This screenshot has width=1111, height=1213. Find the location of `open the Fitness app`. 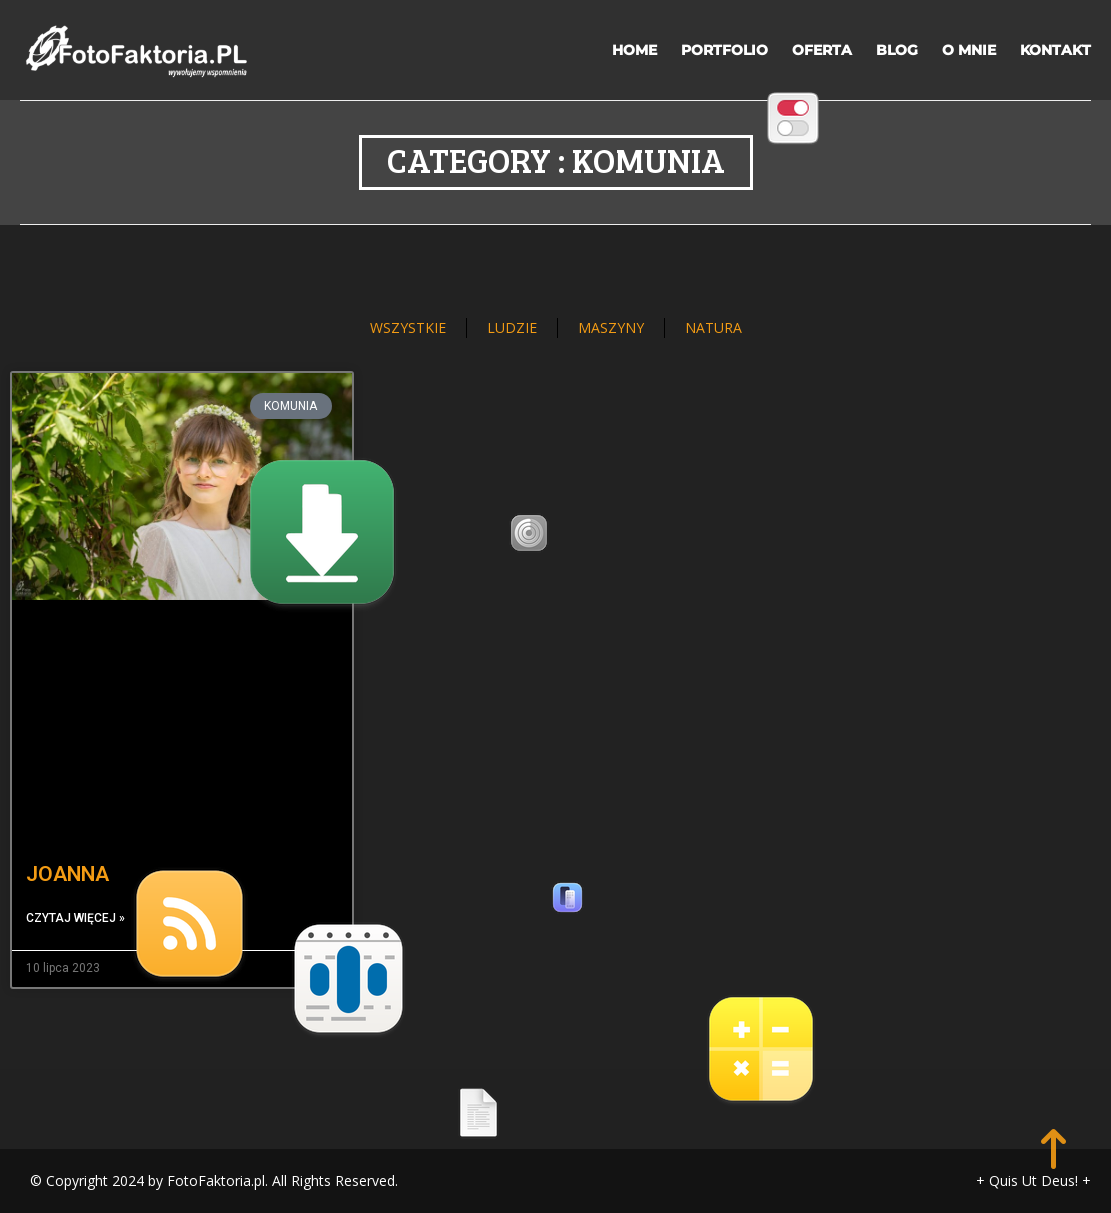

open the Fitness app is located at coordinates (529, 533).